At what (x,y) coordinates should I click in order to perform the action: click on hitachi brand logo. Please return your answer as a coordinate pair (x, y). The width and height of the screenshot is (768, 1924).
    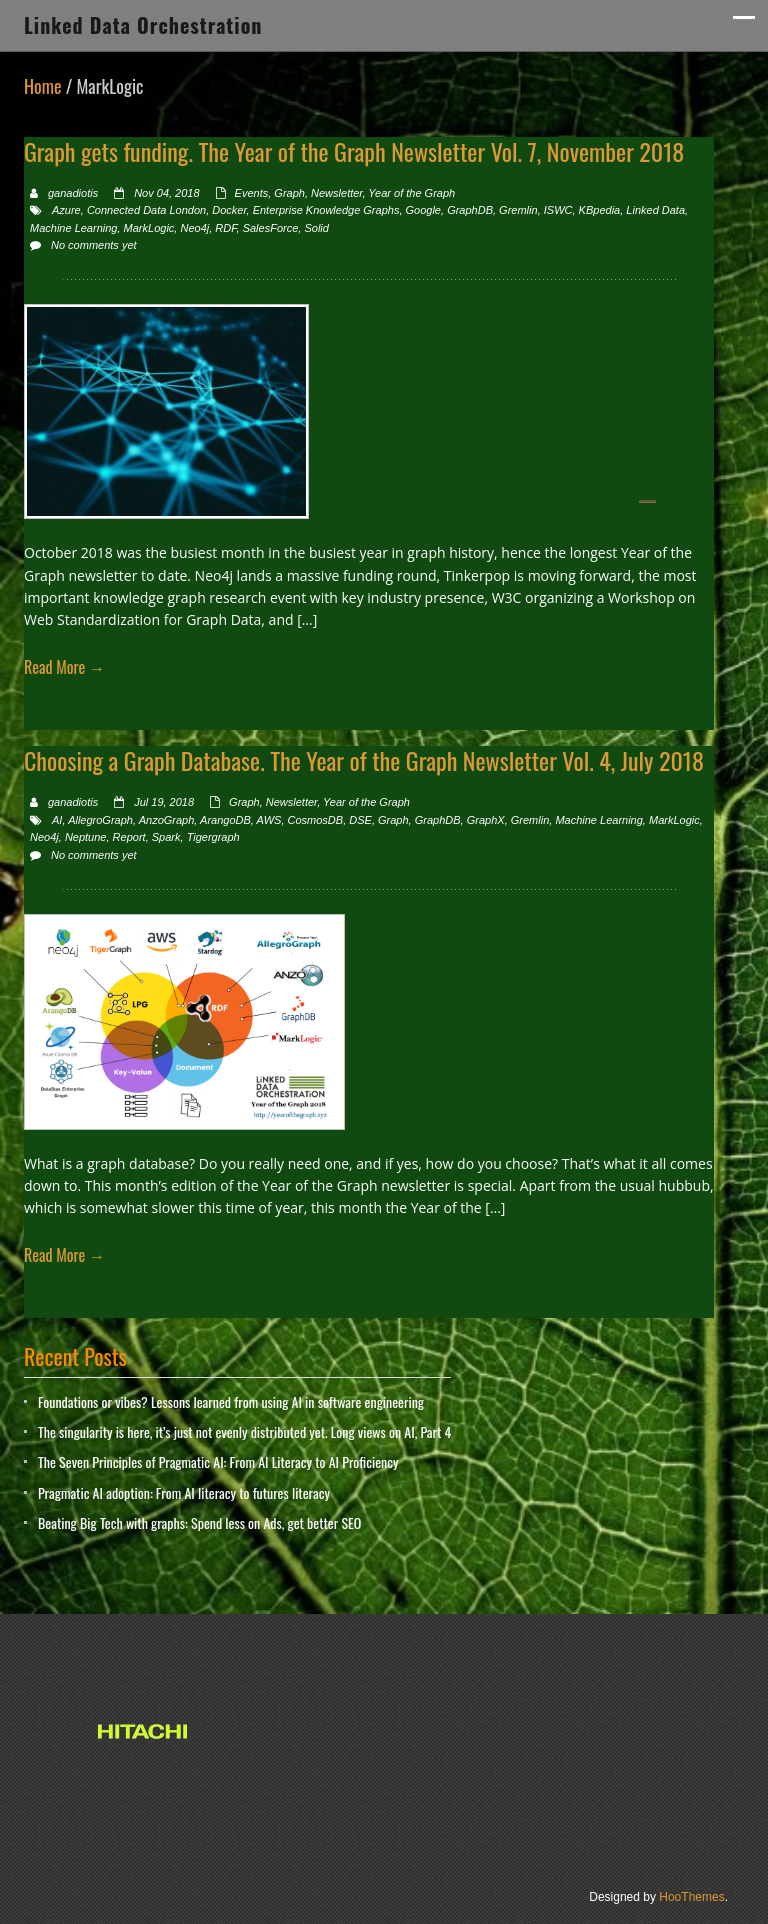
    Looking at the image, I should click on (142, 1731).